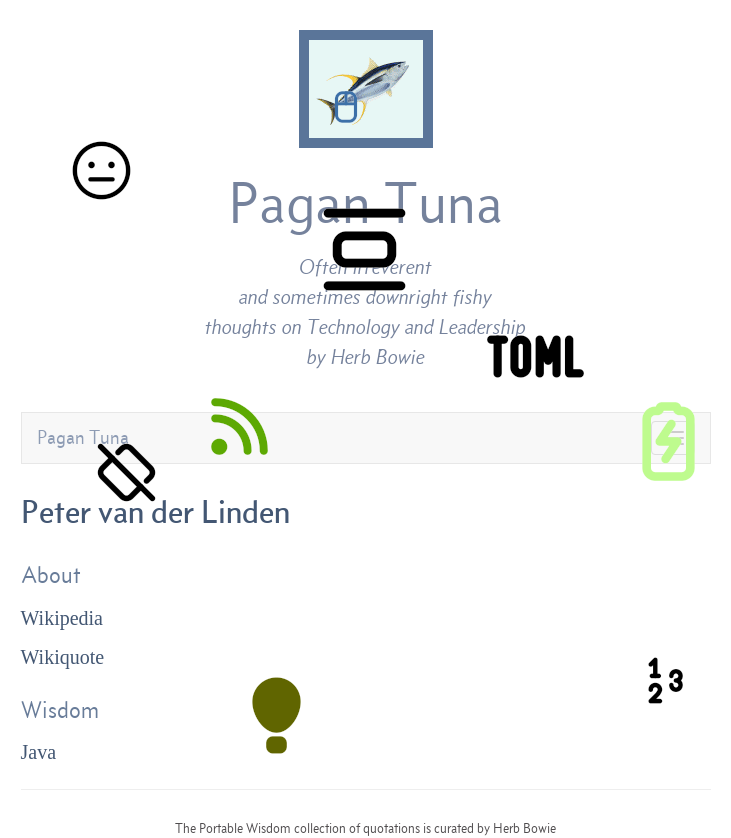  What do you see at coordinates (668, 441) in the screenshot?
I see `indicates device is currently charging` at bounding box center [668, 441].